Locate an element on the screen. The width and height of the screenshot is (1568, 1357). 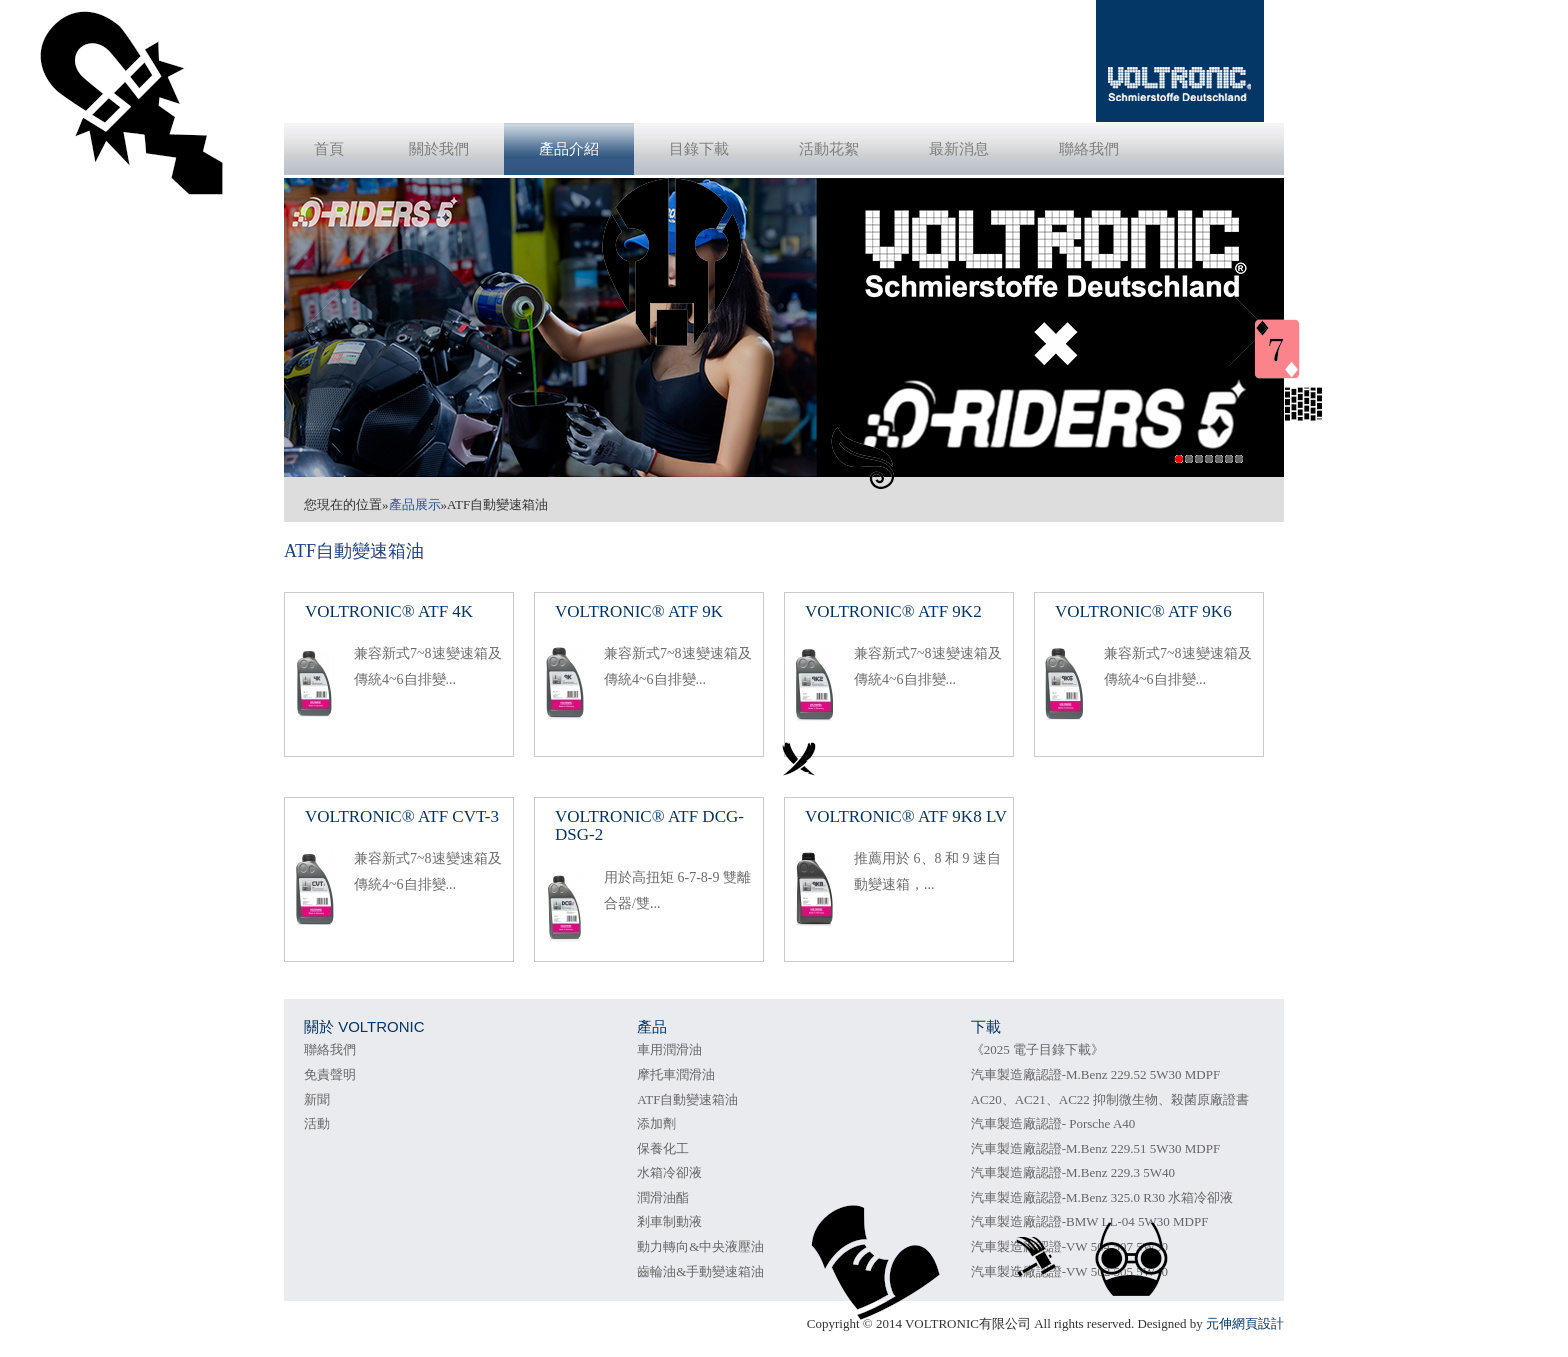
indicates a ban or moderation action is located at coordinates (1036, 1257).